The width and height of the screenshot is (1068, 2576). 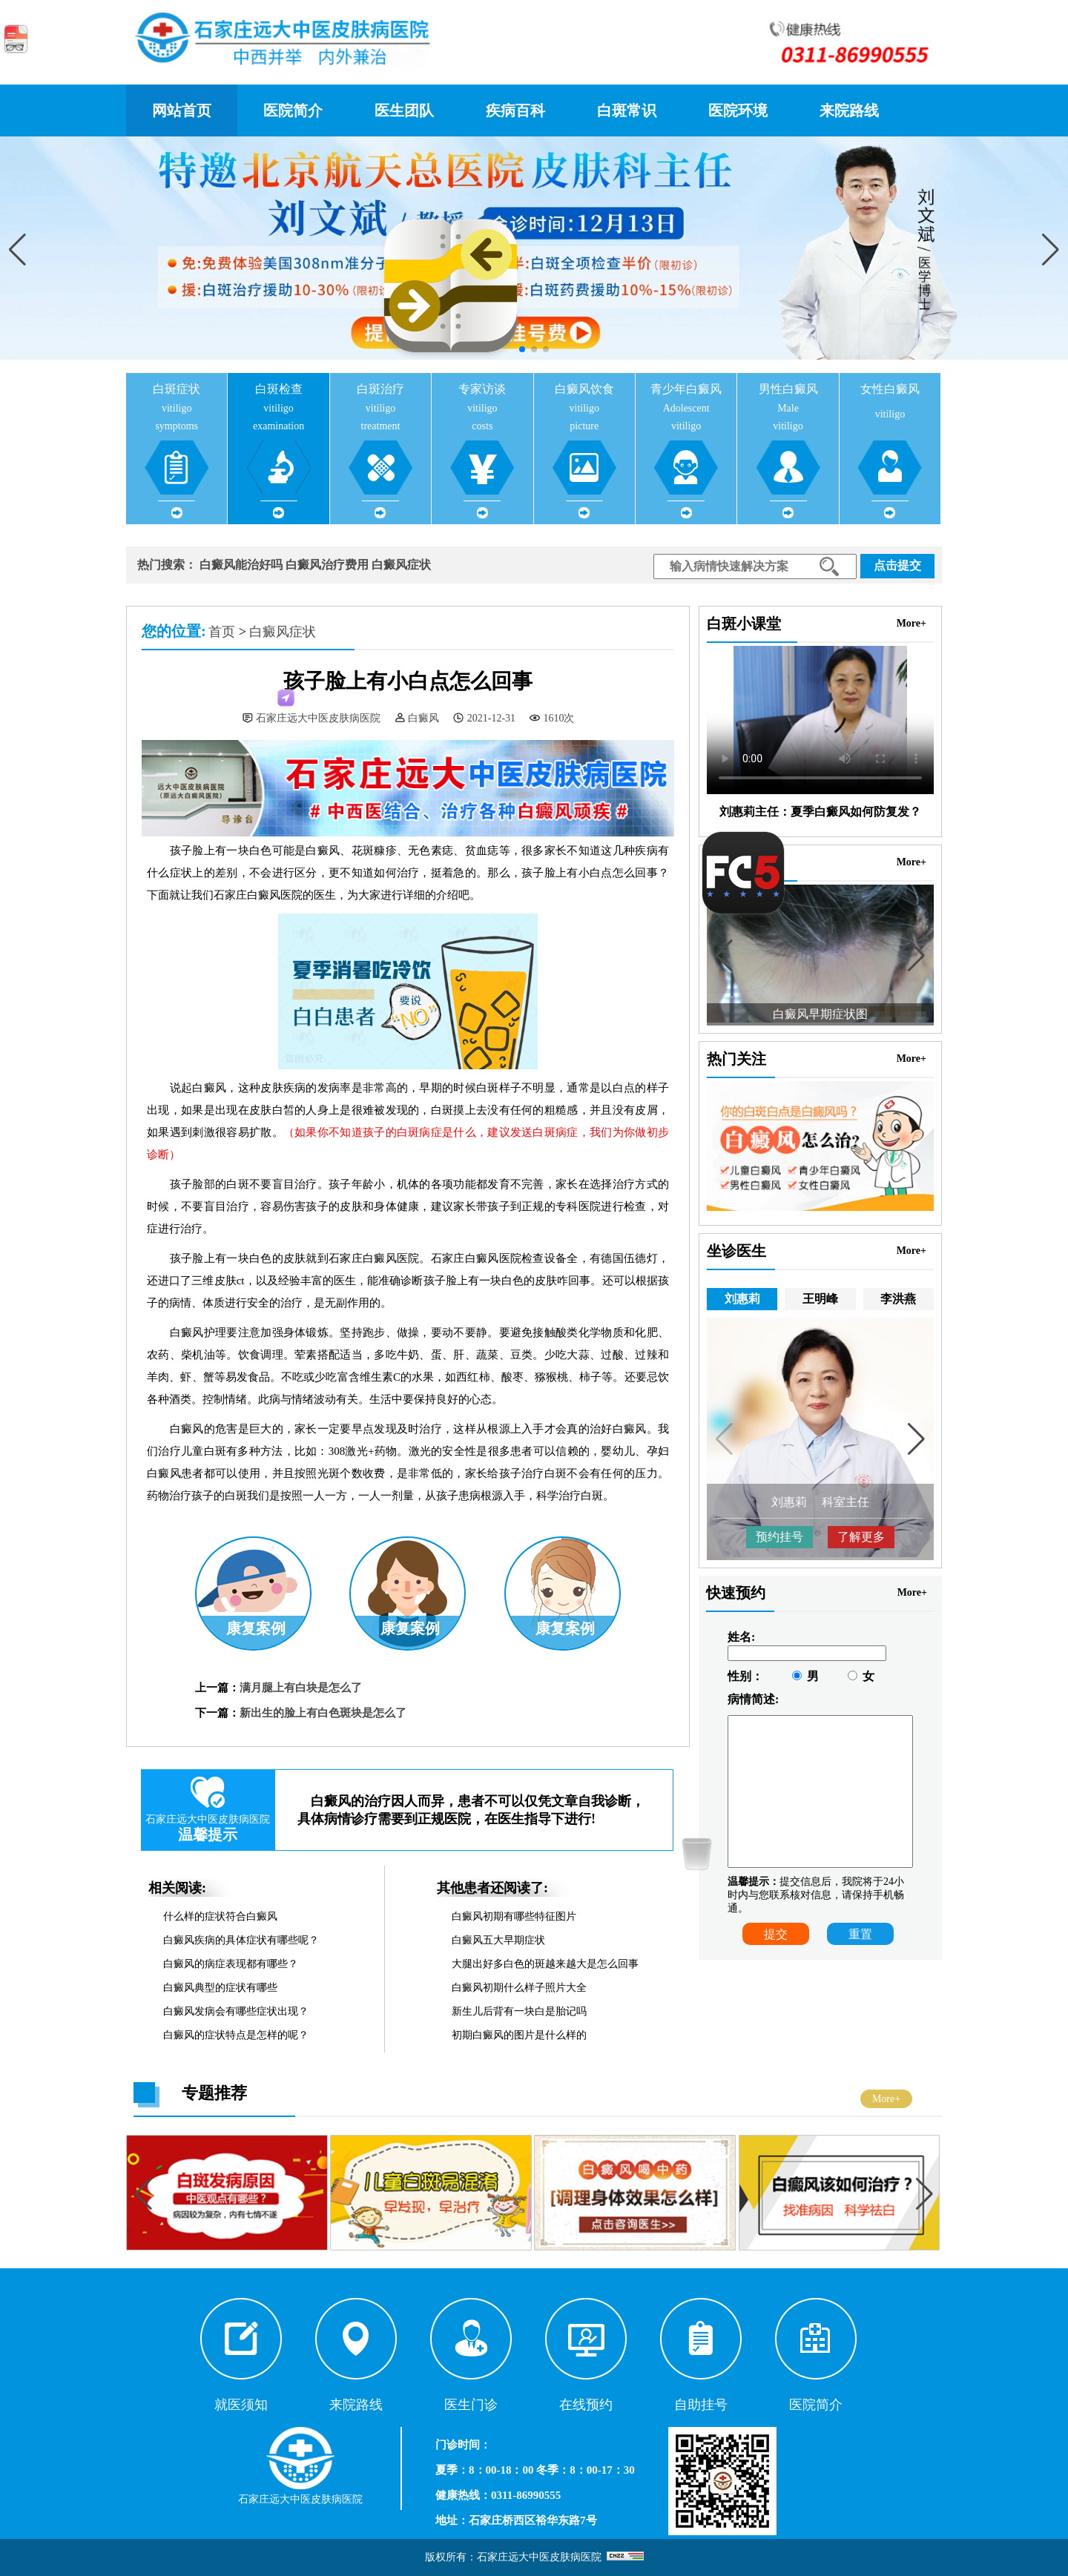 What do you see at coordinates (16, 39) in the screenshot?
I see `open the papers app for reading articles` at bounding box center [16, 39].